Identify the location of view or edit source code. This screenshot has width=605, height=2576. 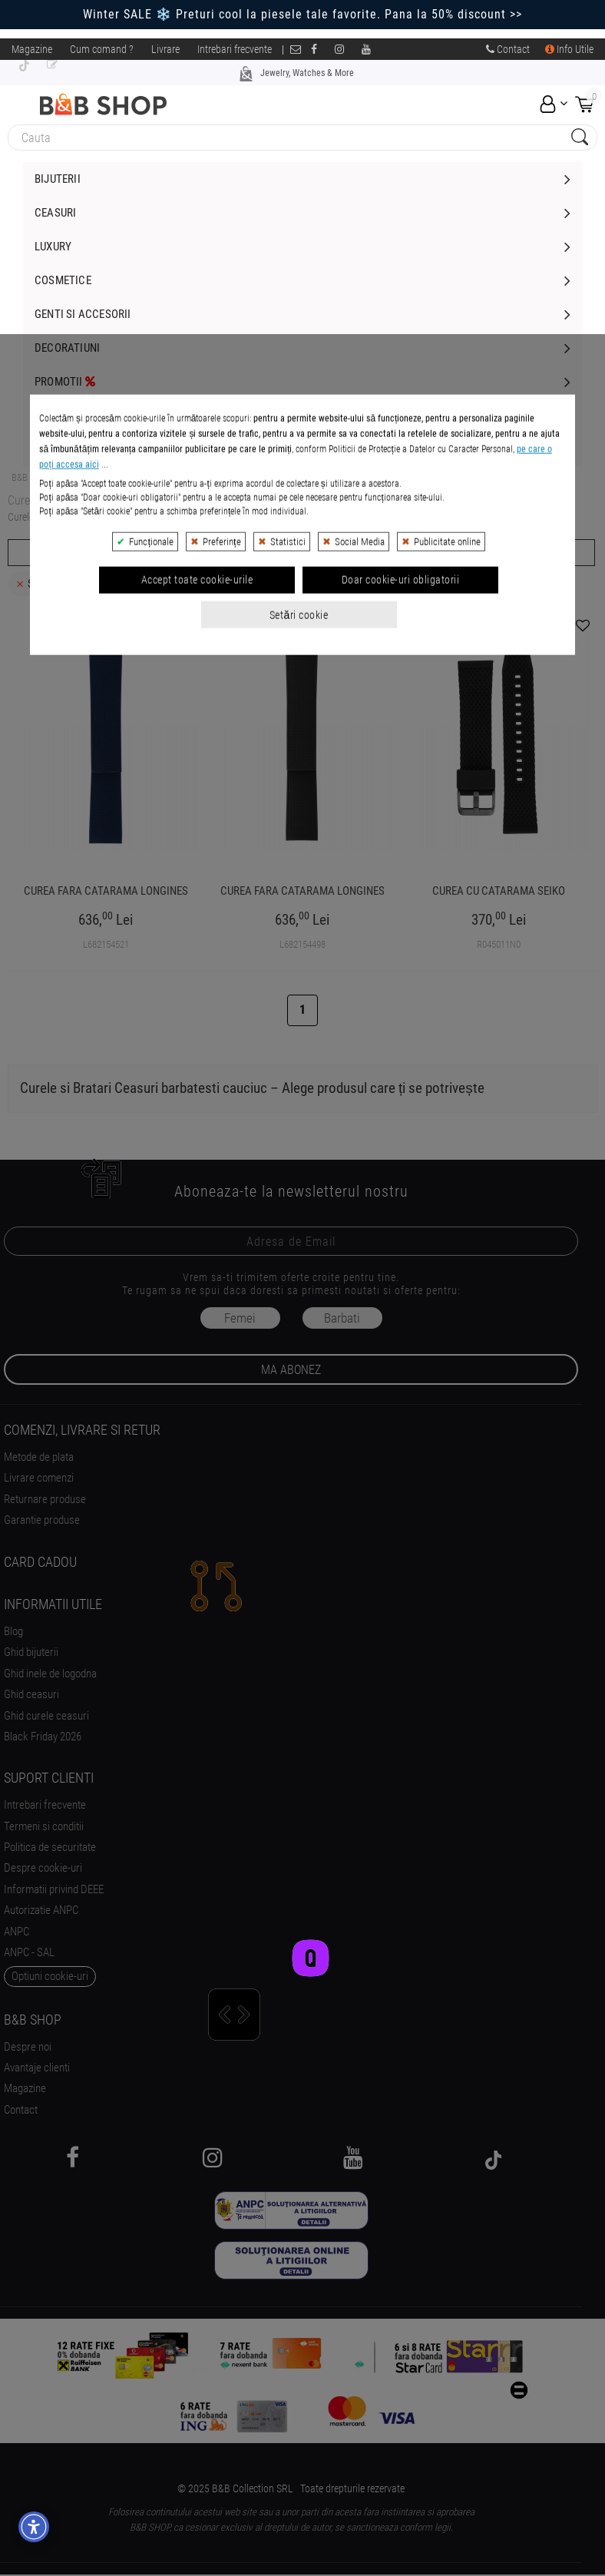
(234, 2015).